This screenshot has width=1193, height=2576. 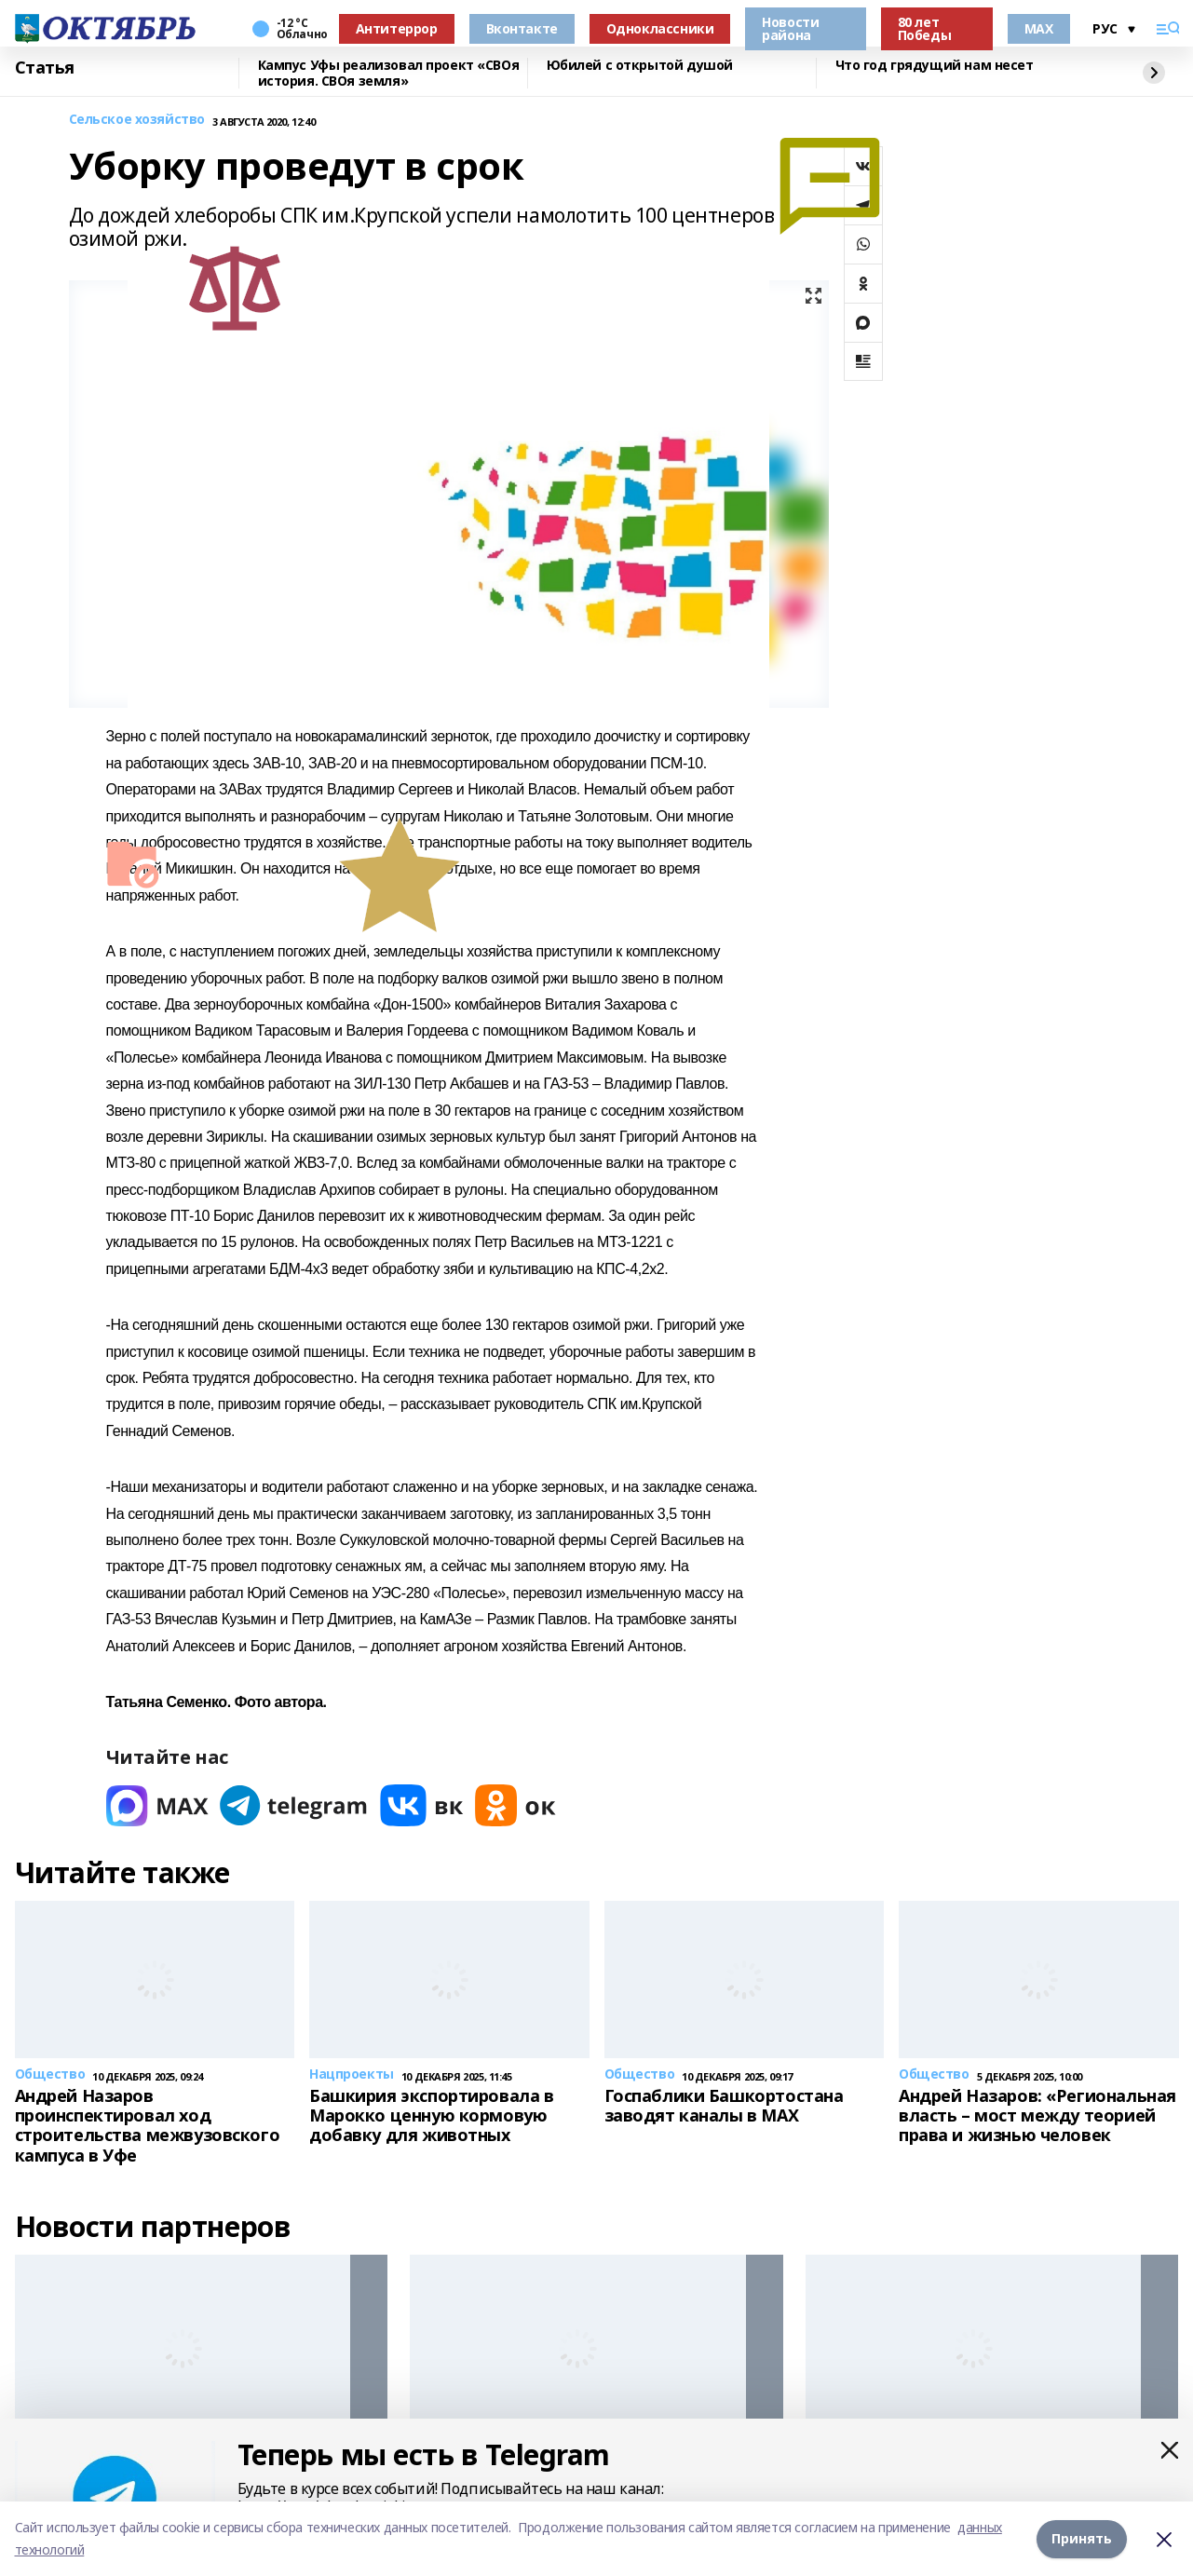 I want to click on open messaging or chat, so click(x=830, y=183).